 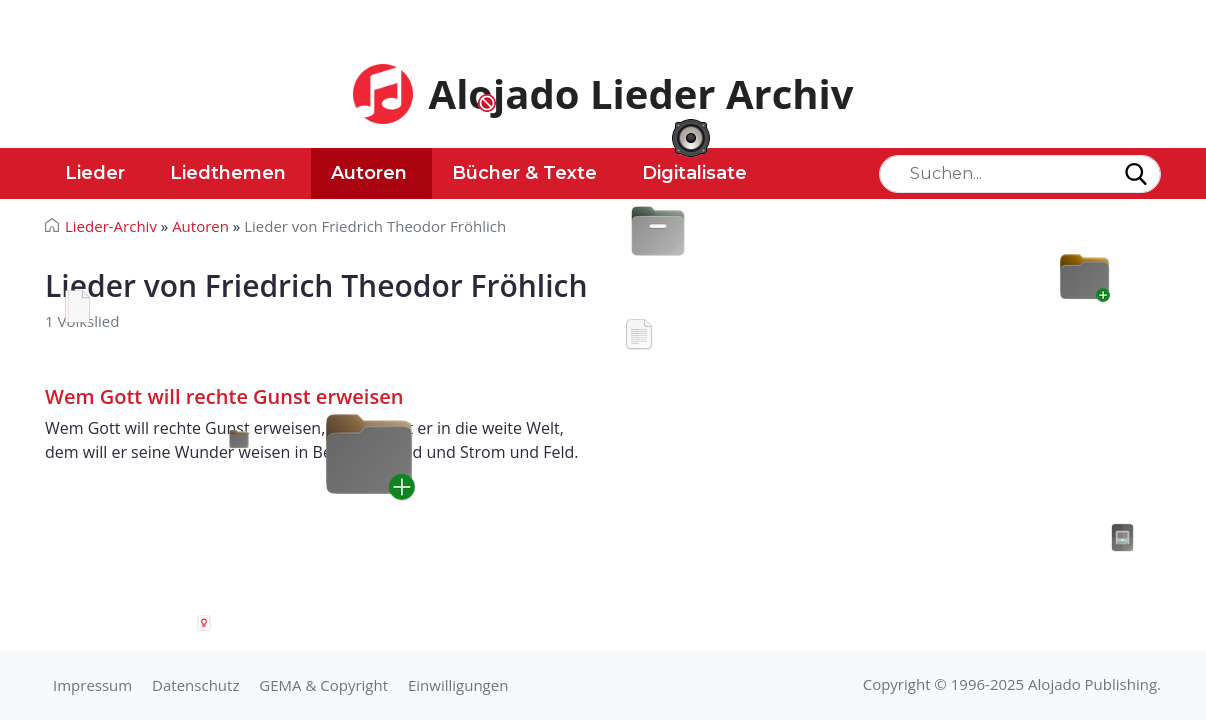 What do you see at coordinates (1122, 537) in the screenshot?
I see `gameboy ROM file type indicator` at bounding box center [1122, 537].